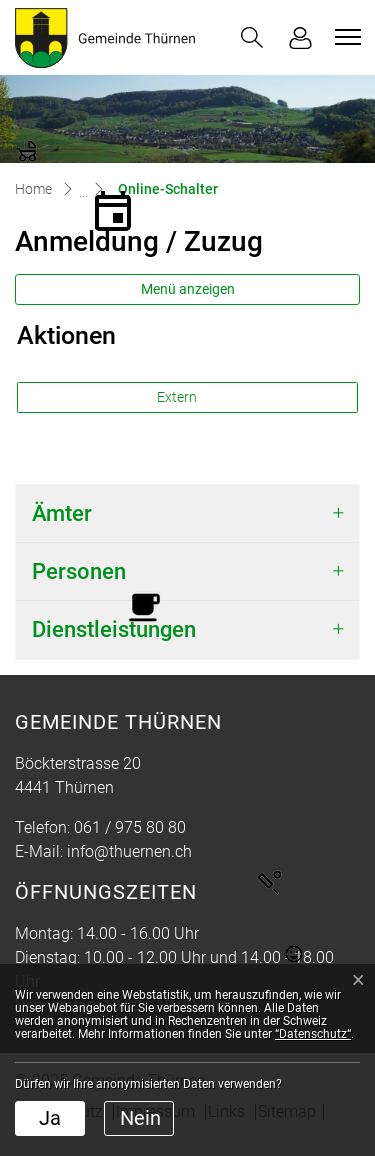 The width and height of the screenshot is (375, 1156). Describe the element at coordinates (294, 954) in the screenshot. I see `add an emoji or reaction` at that location.